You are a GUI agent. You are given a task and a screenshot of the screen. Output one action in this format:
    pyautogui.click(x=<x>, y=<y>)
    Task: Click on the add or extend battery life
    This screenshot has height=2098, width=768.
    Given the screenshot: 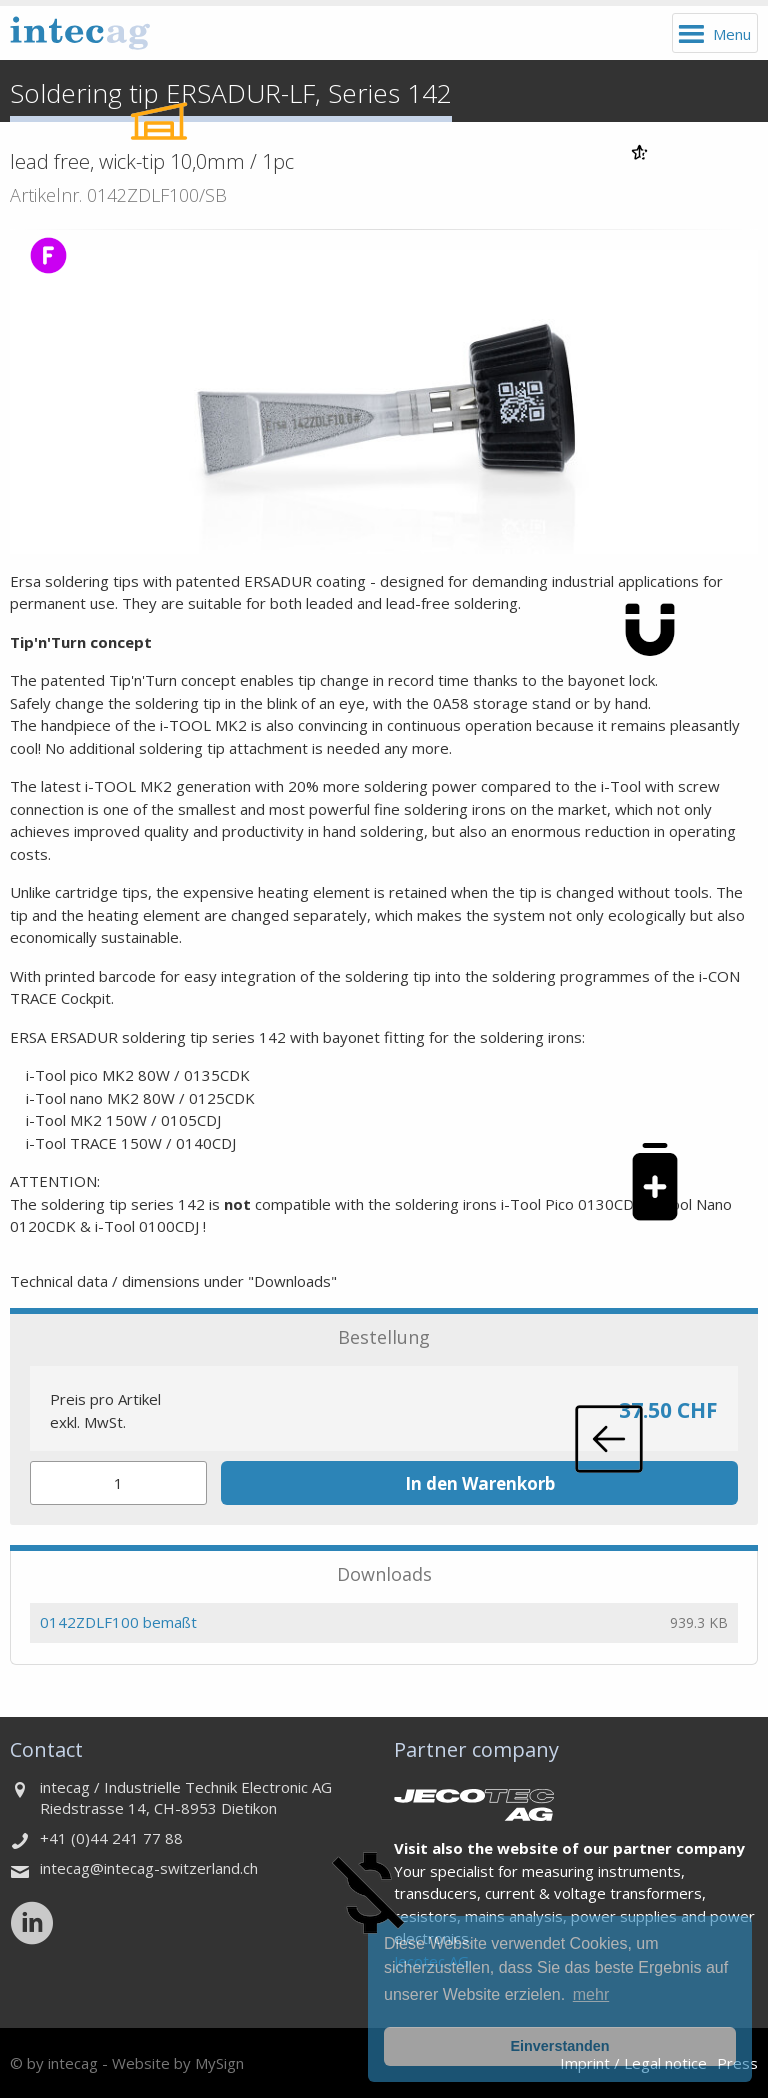 What is the action you would take?
    pyautogui.click(x=655, y=1183)
    